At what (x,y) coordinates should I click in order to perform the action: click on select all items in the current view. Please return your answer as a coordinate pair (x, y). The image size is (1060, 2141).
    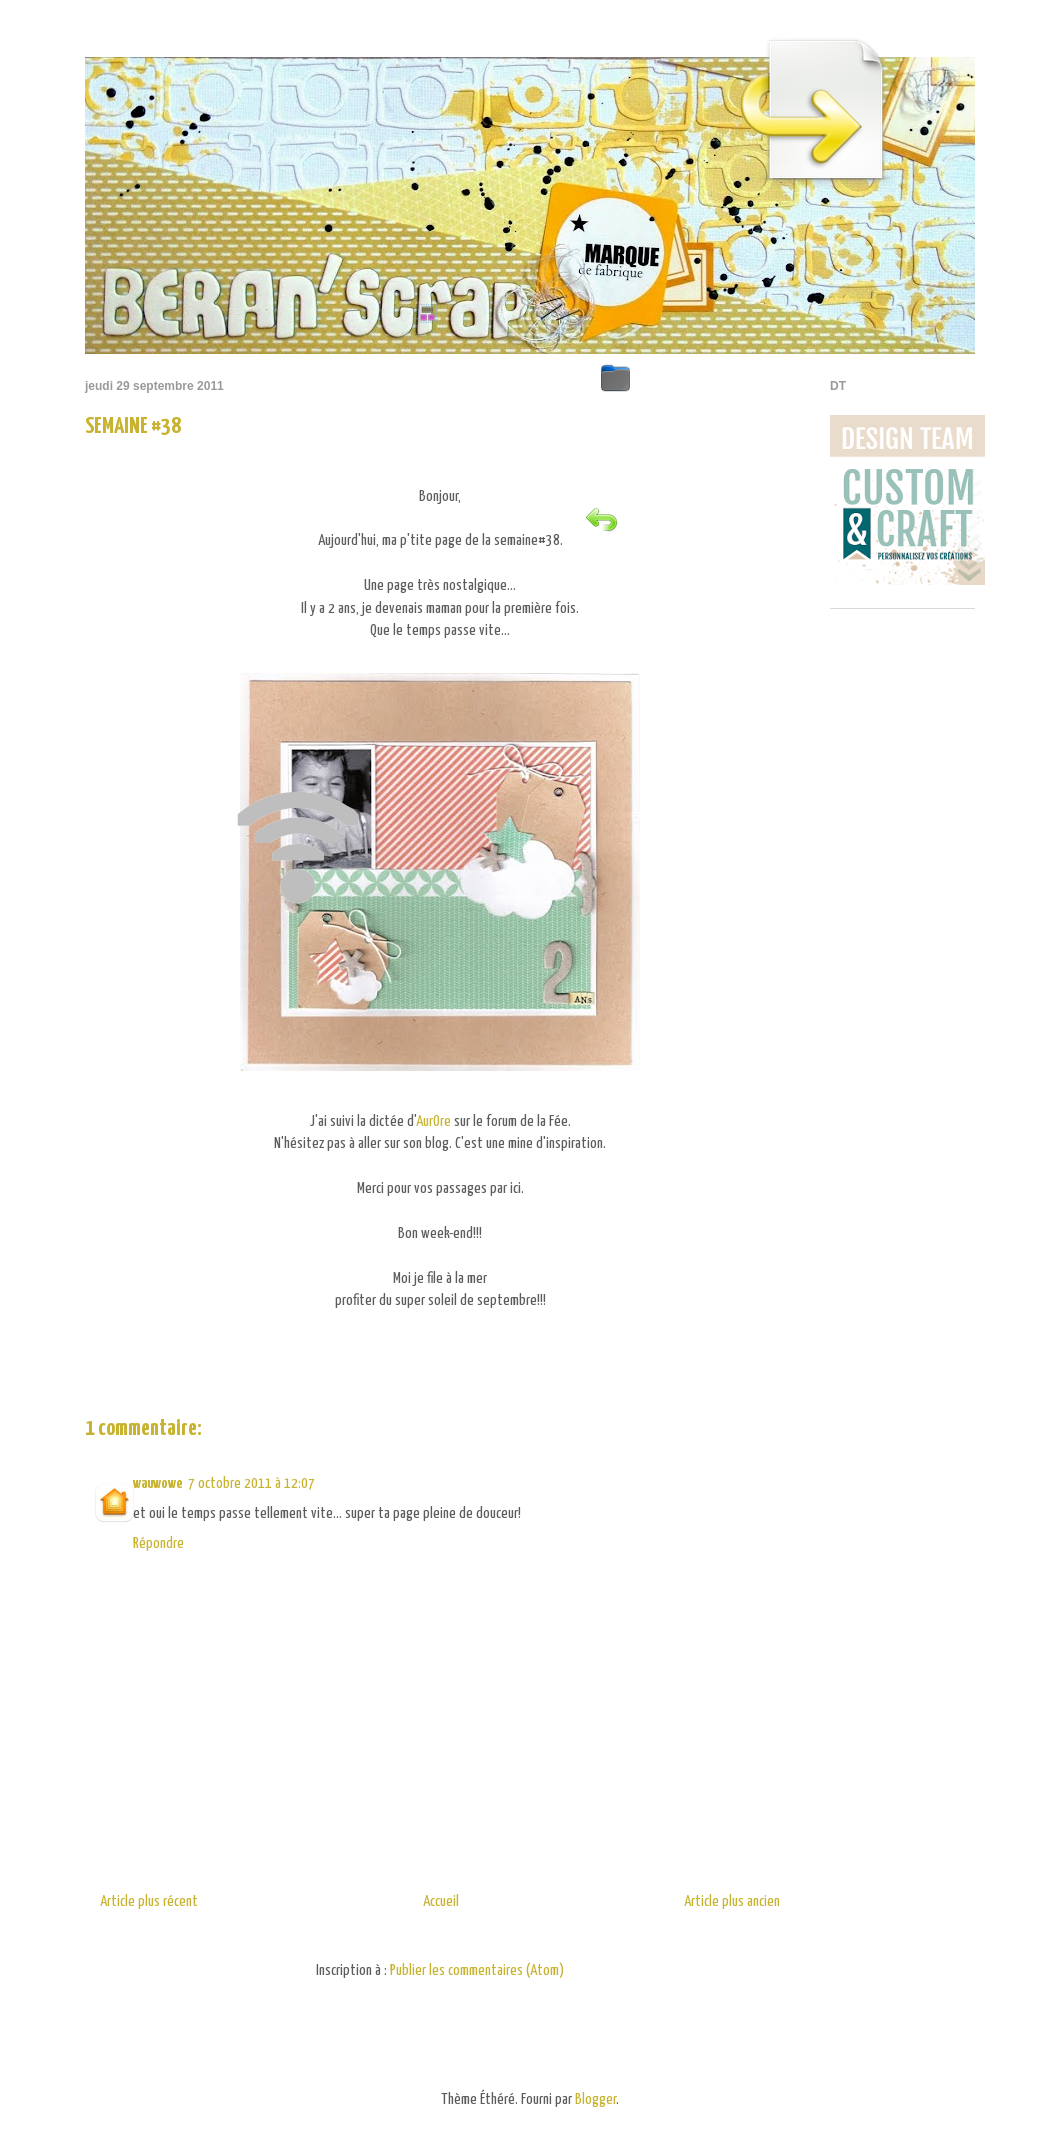
    Looking at the image, I should click on (427, 313).